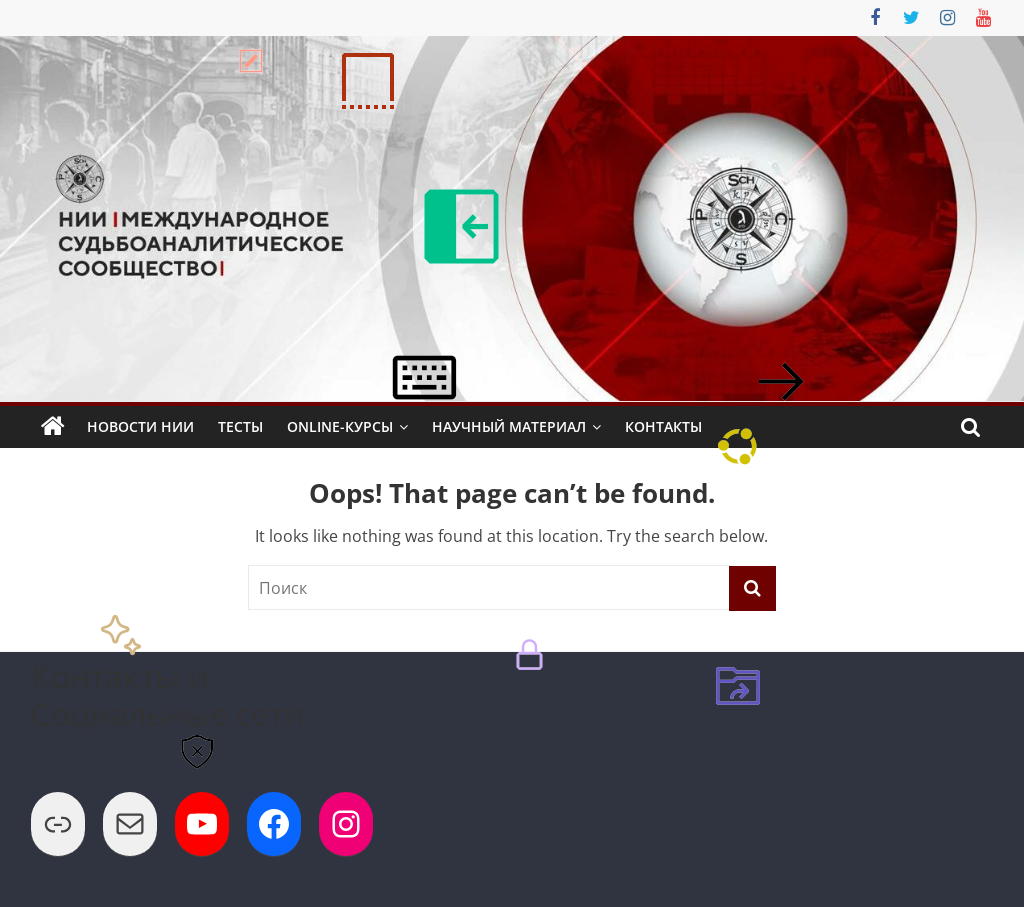 This screenshot has height=907, width=1024. Describe the element at coordinates (781, 381) in the screenshot. I see `navigate to the next item or page` at that location.